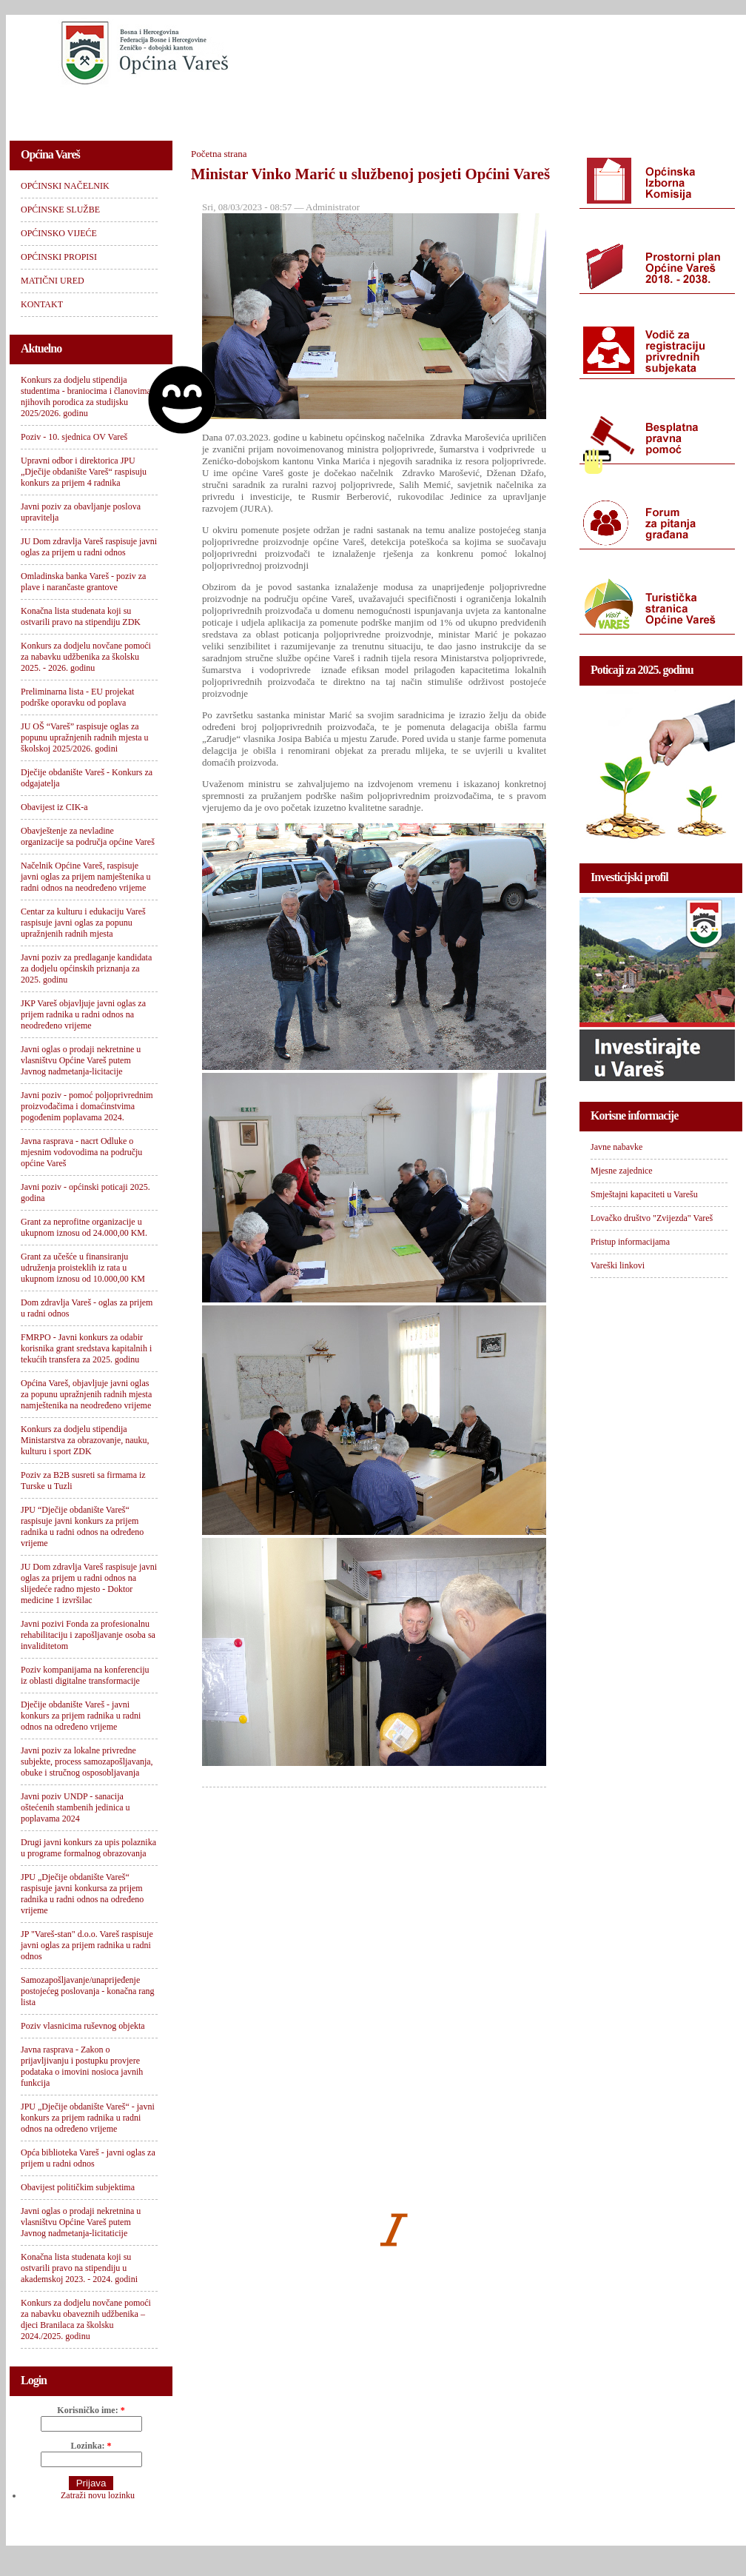 This screenshot has height=2576, width=746. Describe the element at coordinates (182, 400) in the screenshot. I see `add a reaction to a message` at that location.